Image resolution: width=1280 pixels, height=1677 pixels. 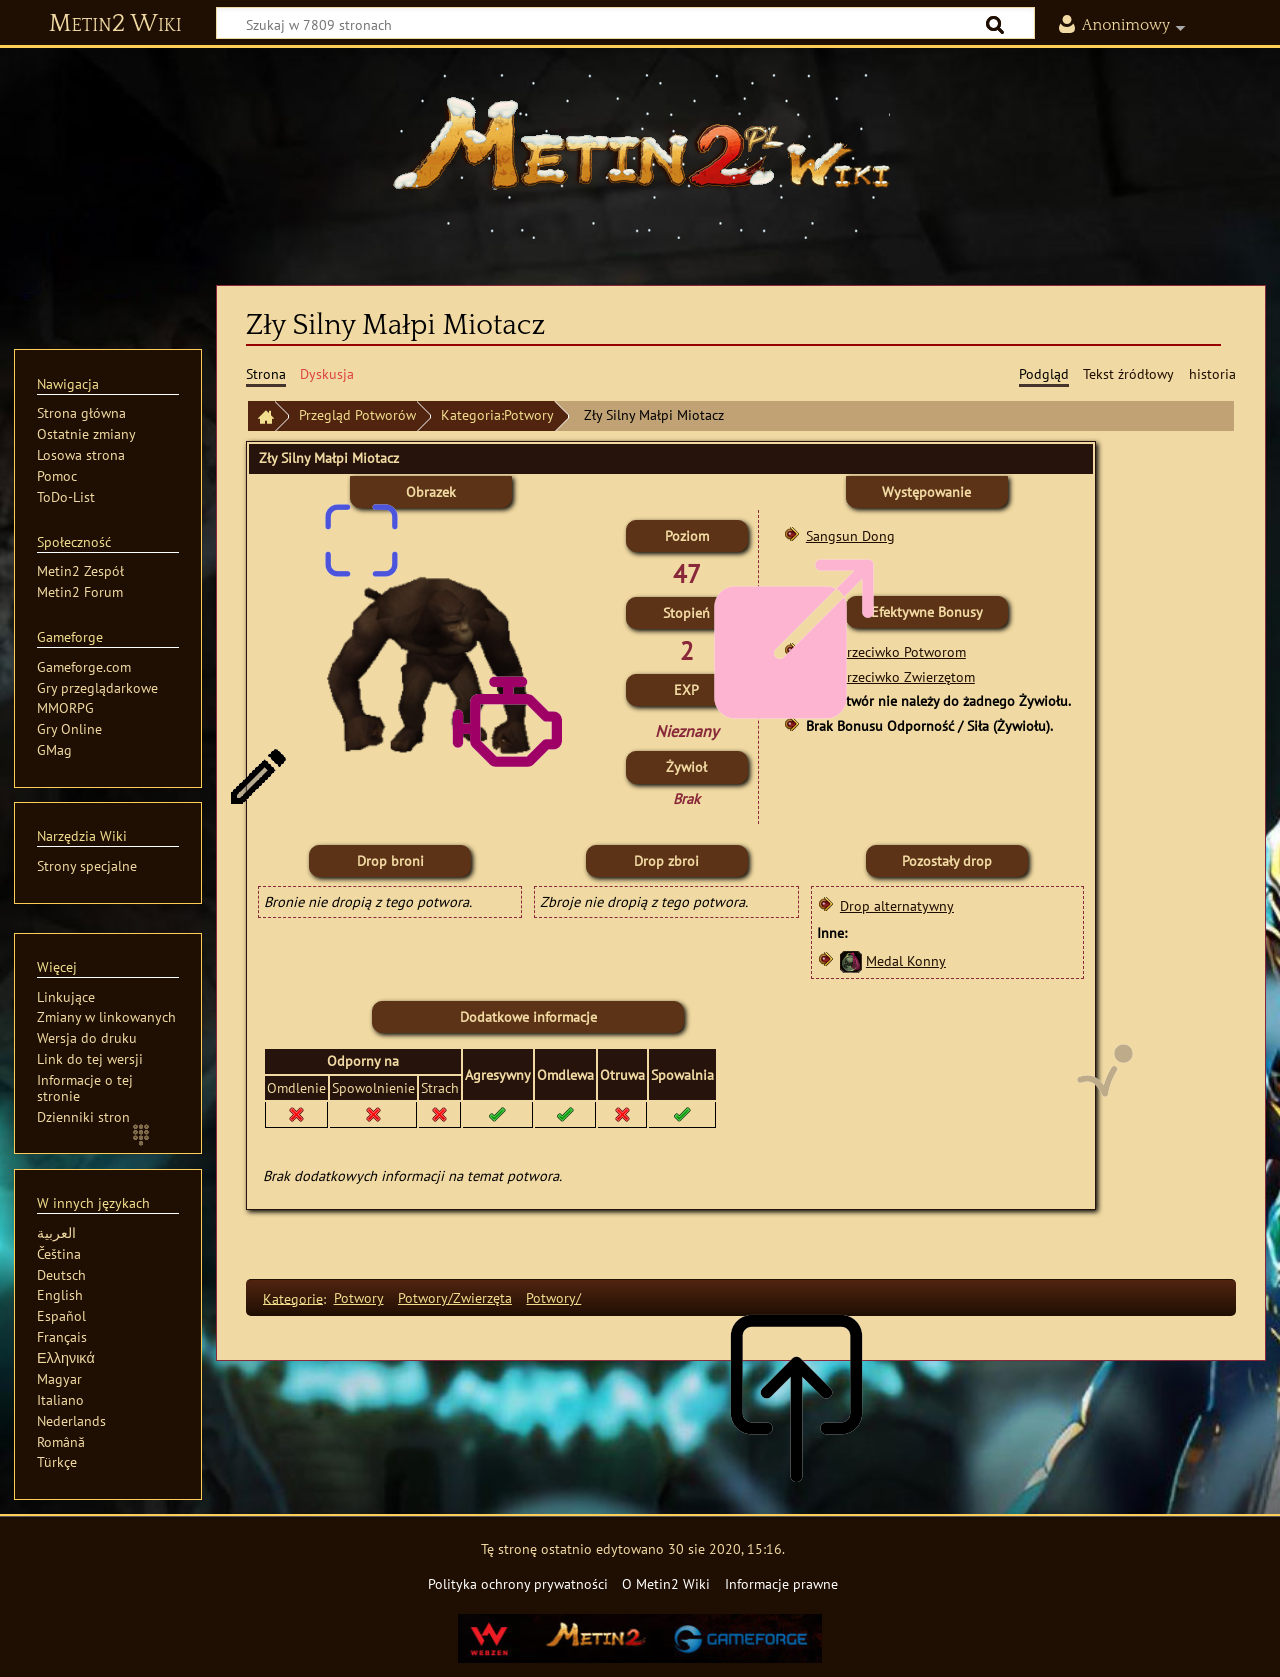 I want to click on indicates a bounce or rebound animation to the right, so click(x=1105, y=1069).